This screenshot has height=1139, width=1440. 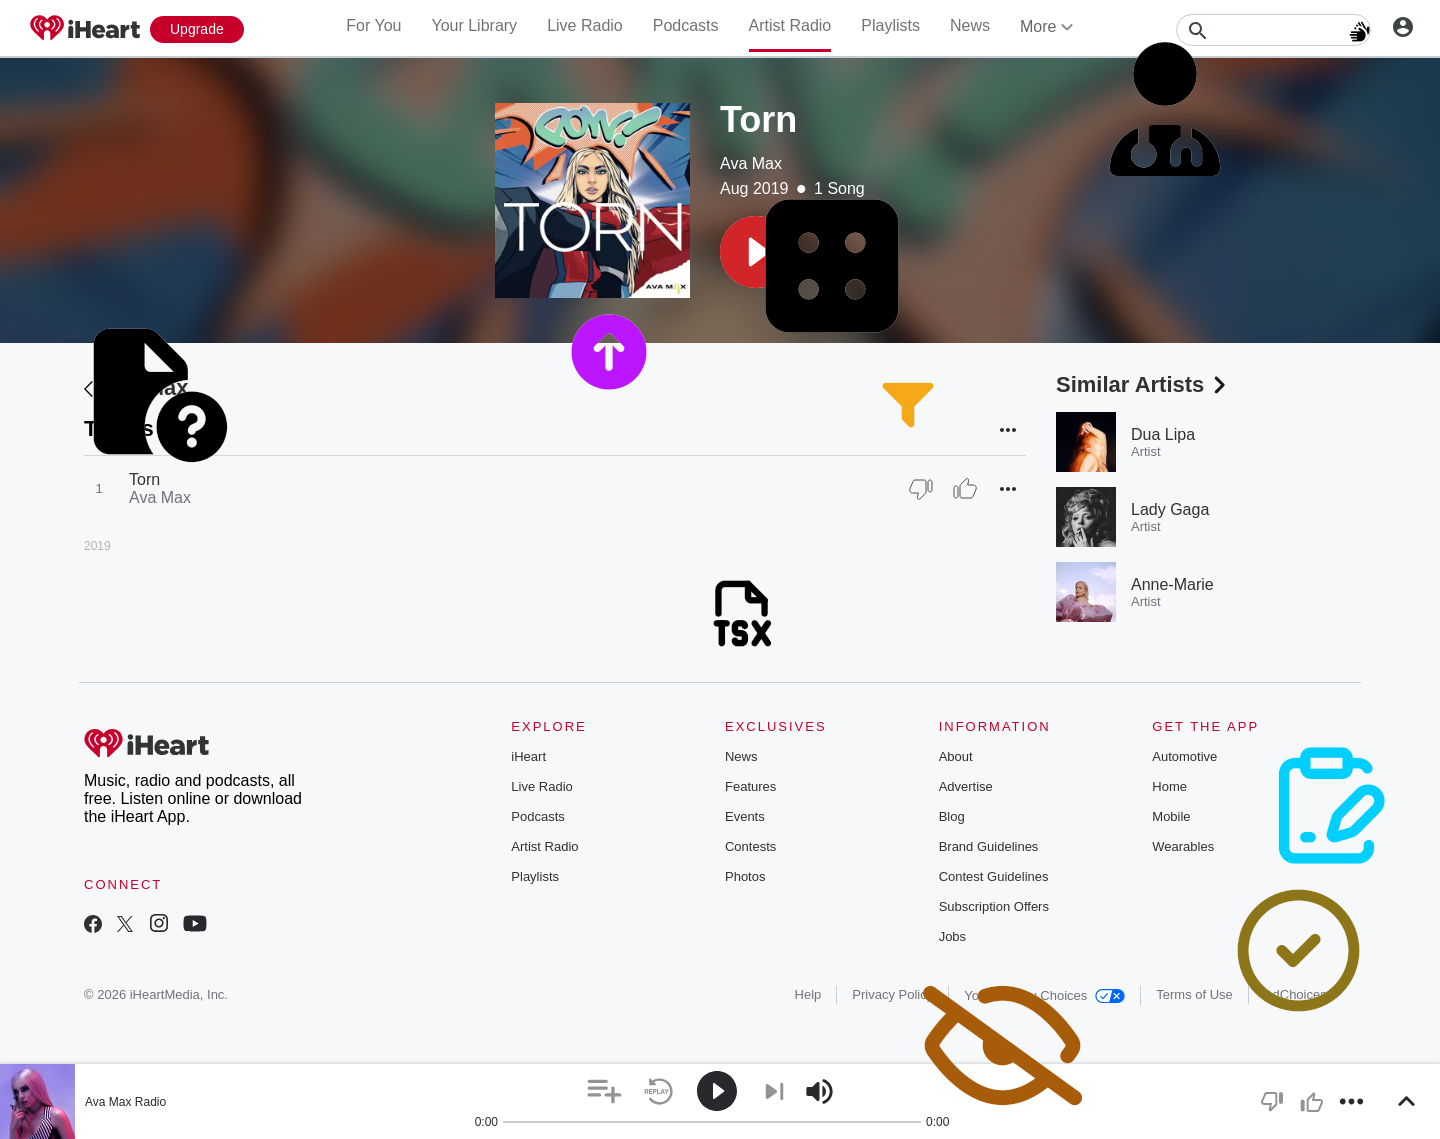 I want to click on randomize or shuffle content, so click(x=832, y=266).